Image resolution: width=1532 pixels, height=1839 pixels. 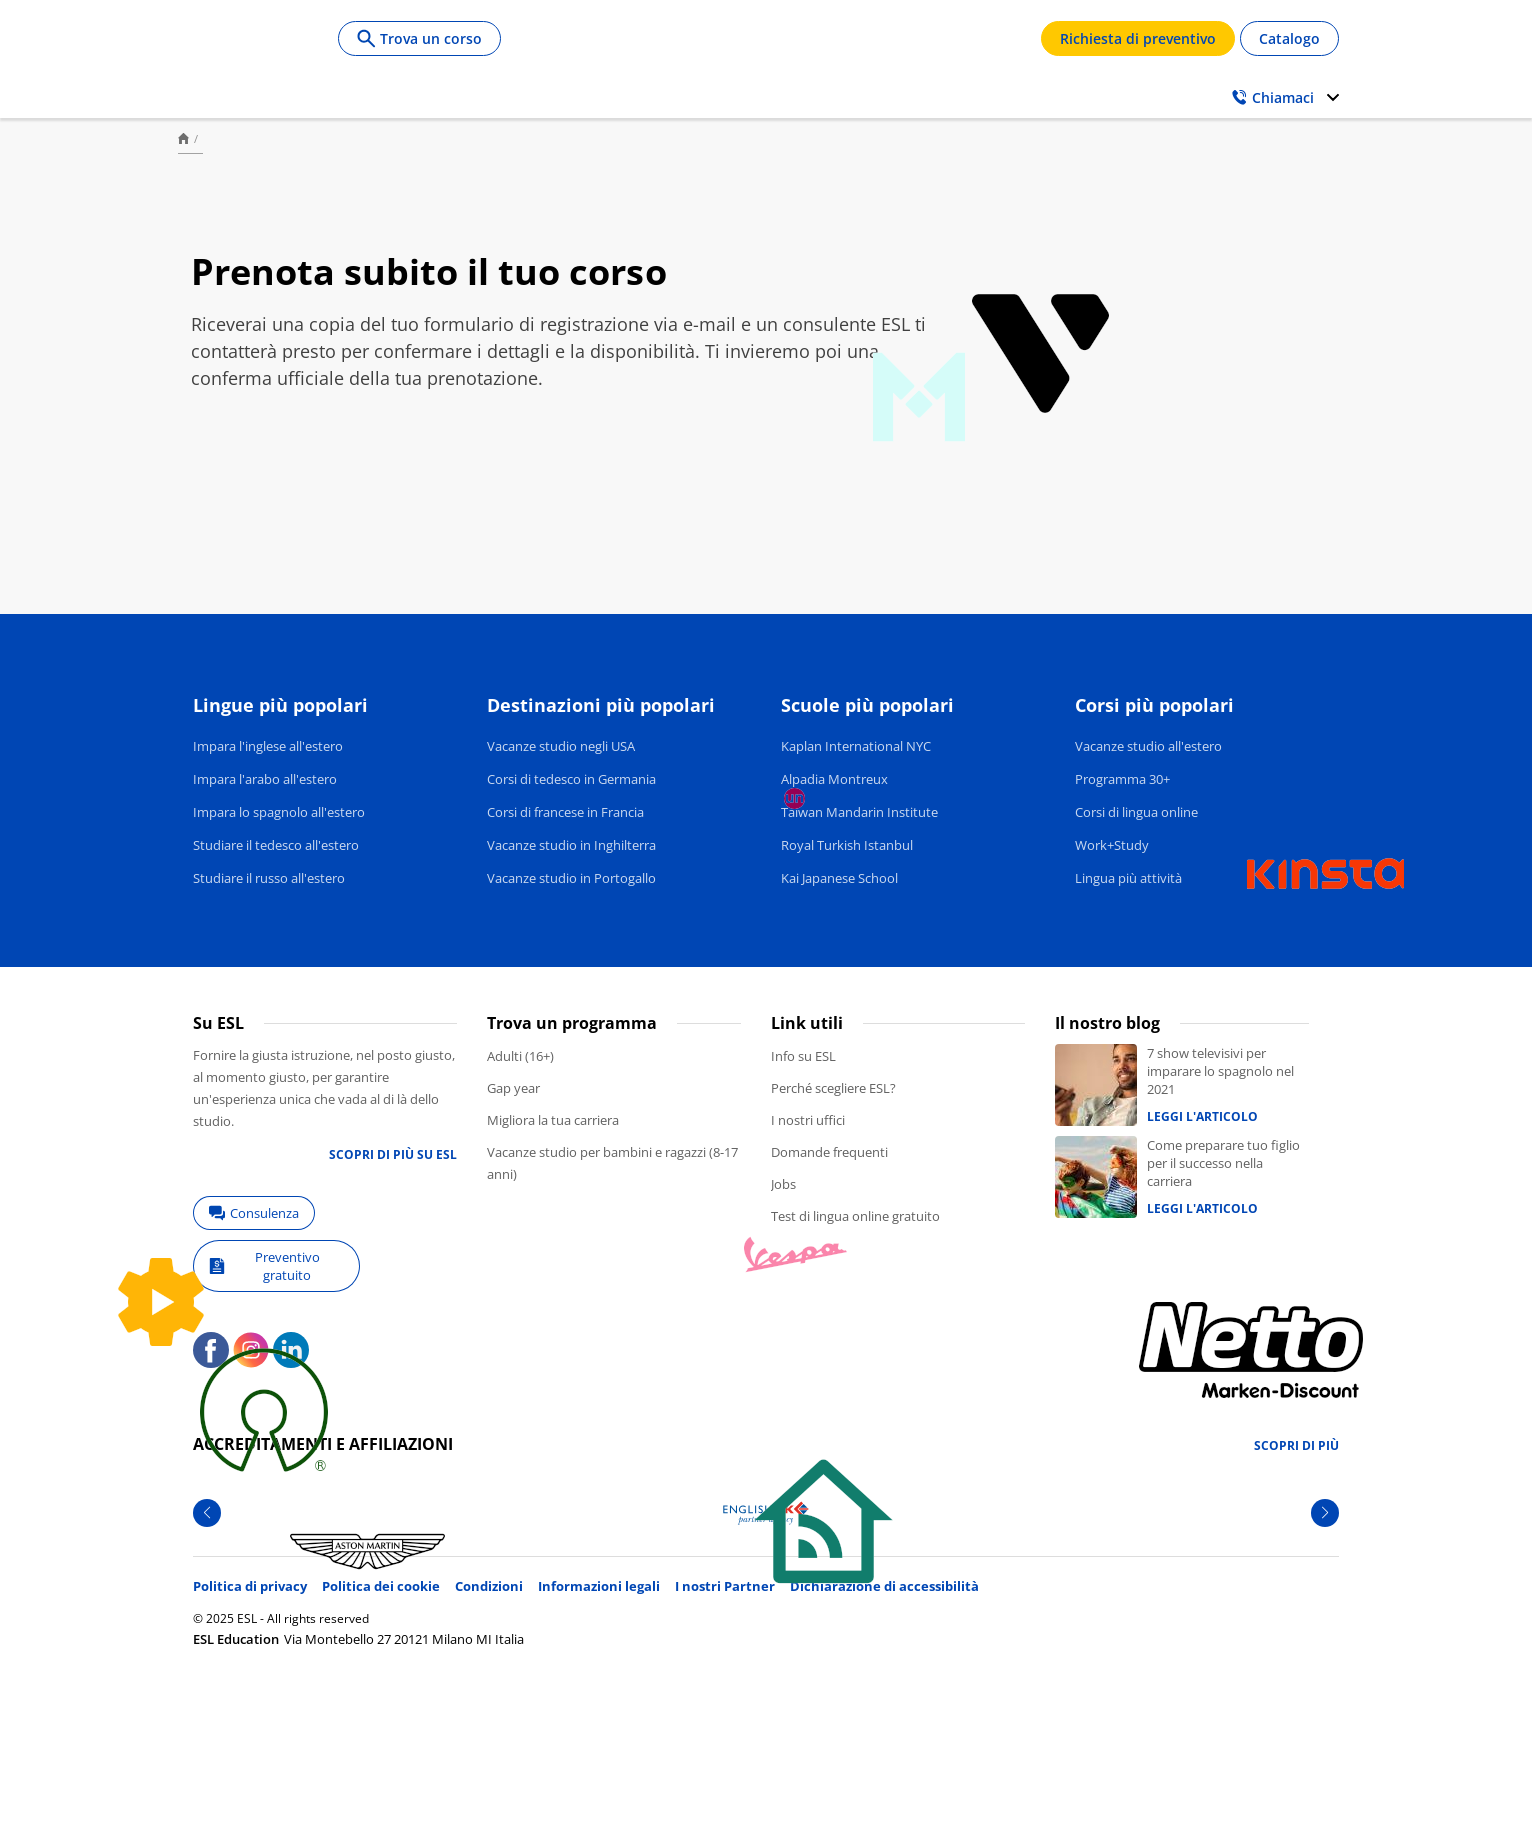 What do you see at coordinates (823, 1526) in the screenshot?
I see `access home network settings` at bounding box center [823, 1526].